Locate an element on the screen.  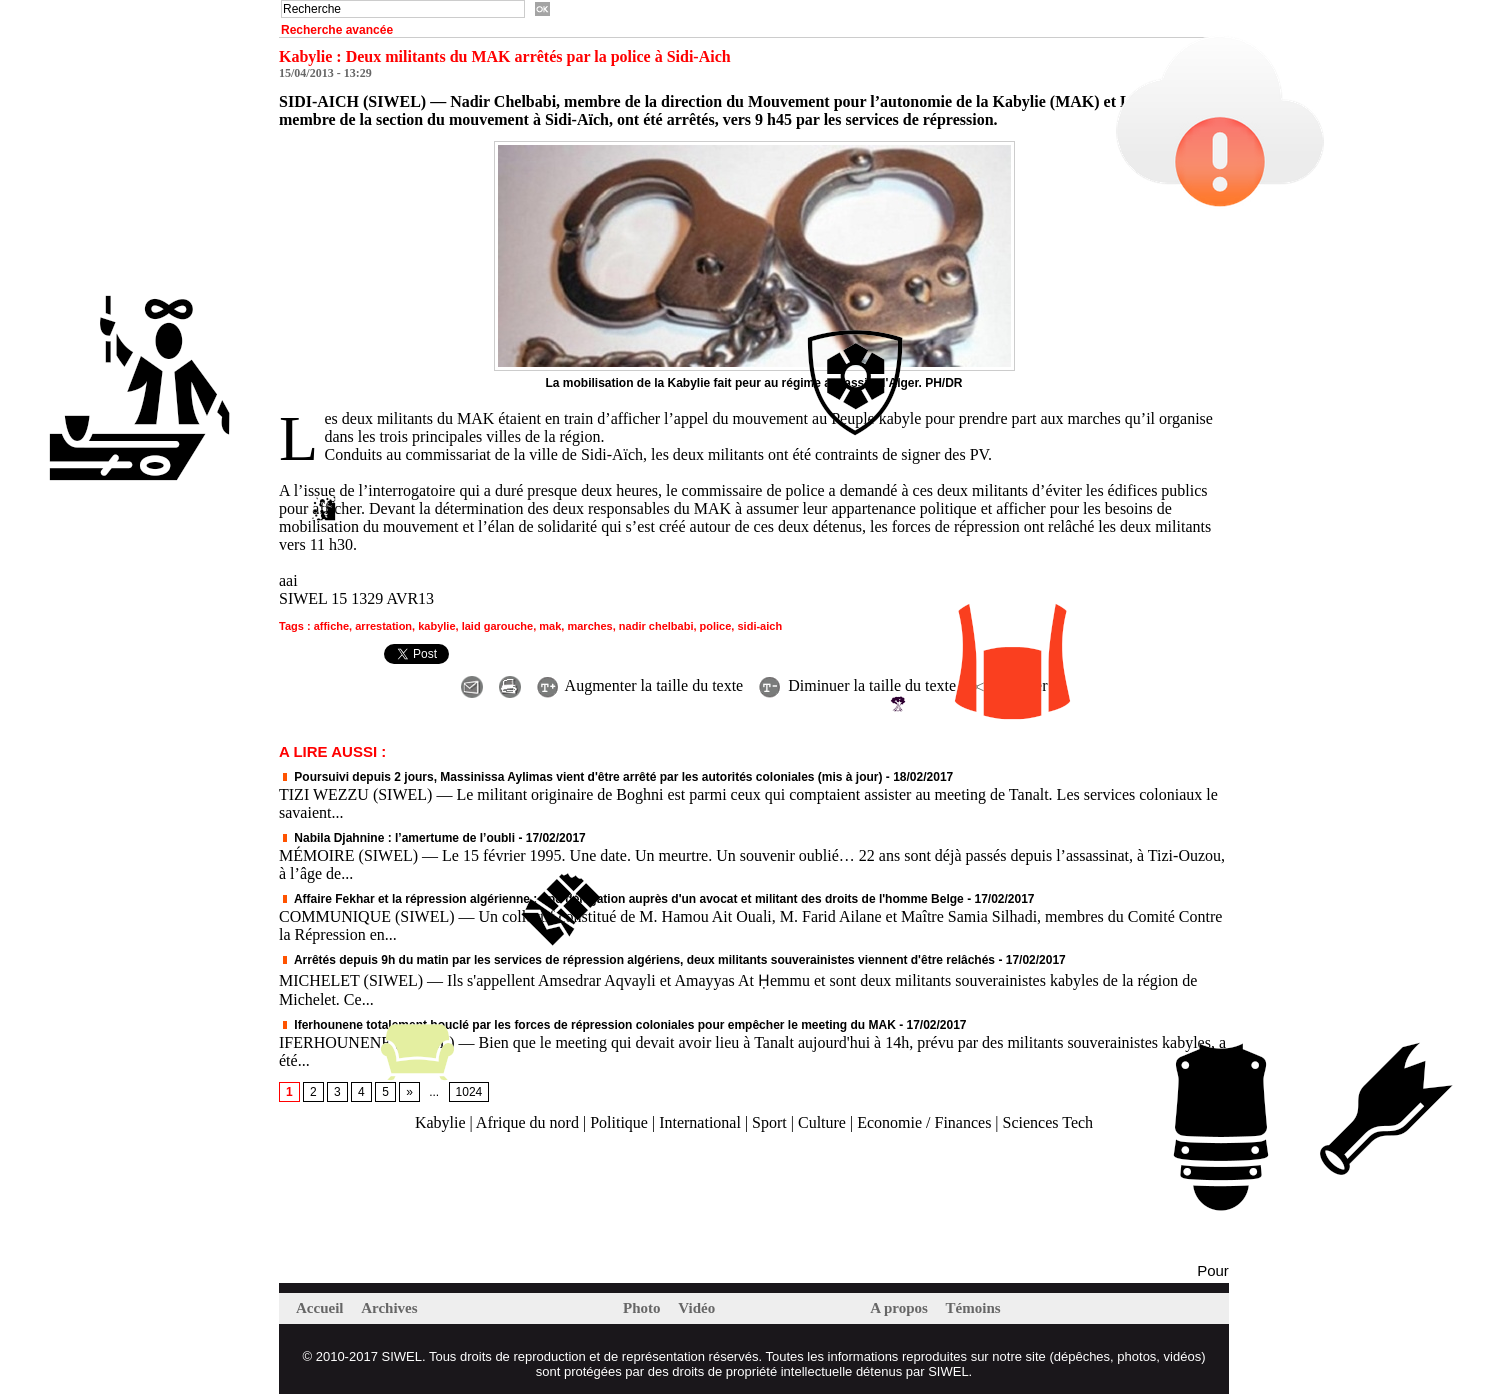
chocolate bar item or consumable in a game is located at coordinates (561, 906).